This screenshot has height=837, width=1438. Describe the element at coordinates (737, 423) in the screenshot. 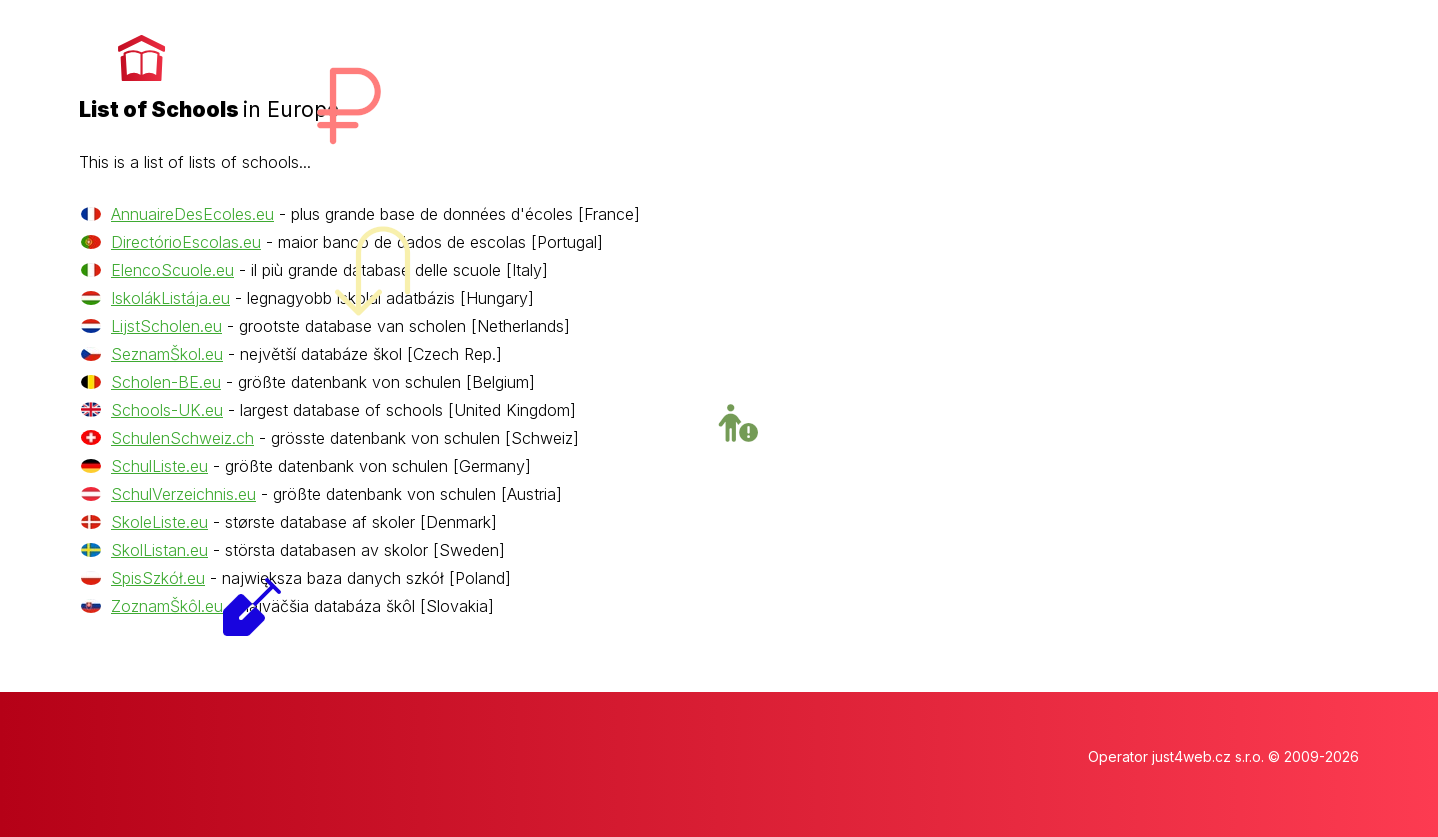

I see `user account requires attention` at that location.